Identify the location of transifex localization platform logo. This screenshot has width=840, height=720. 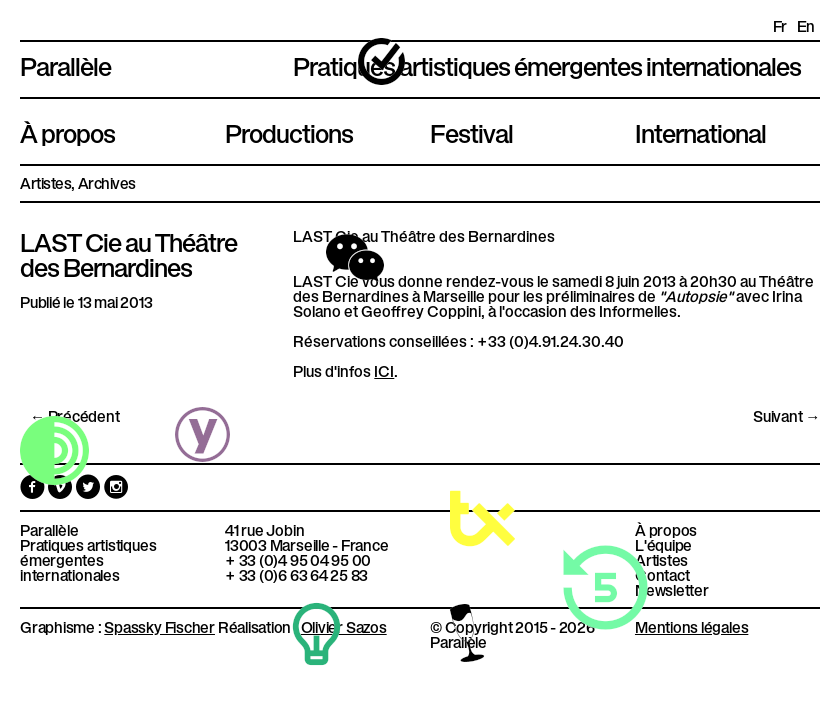
(482, 518).